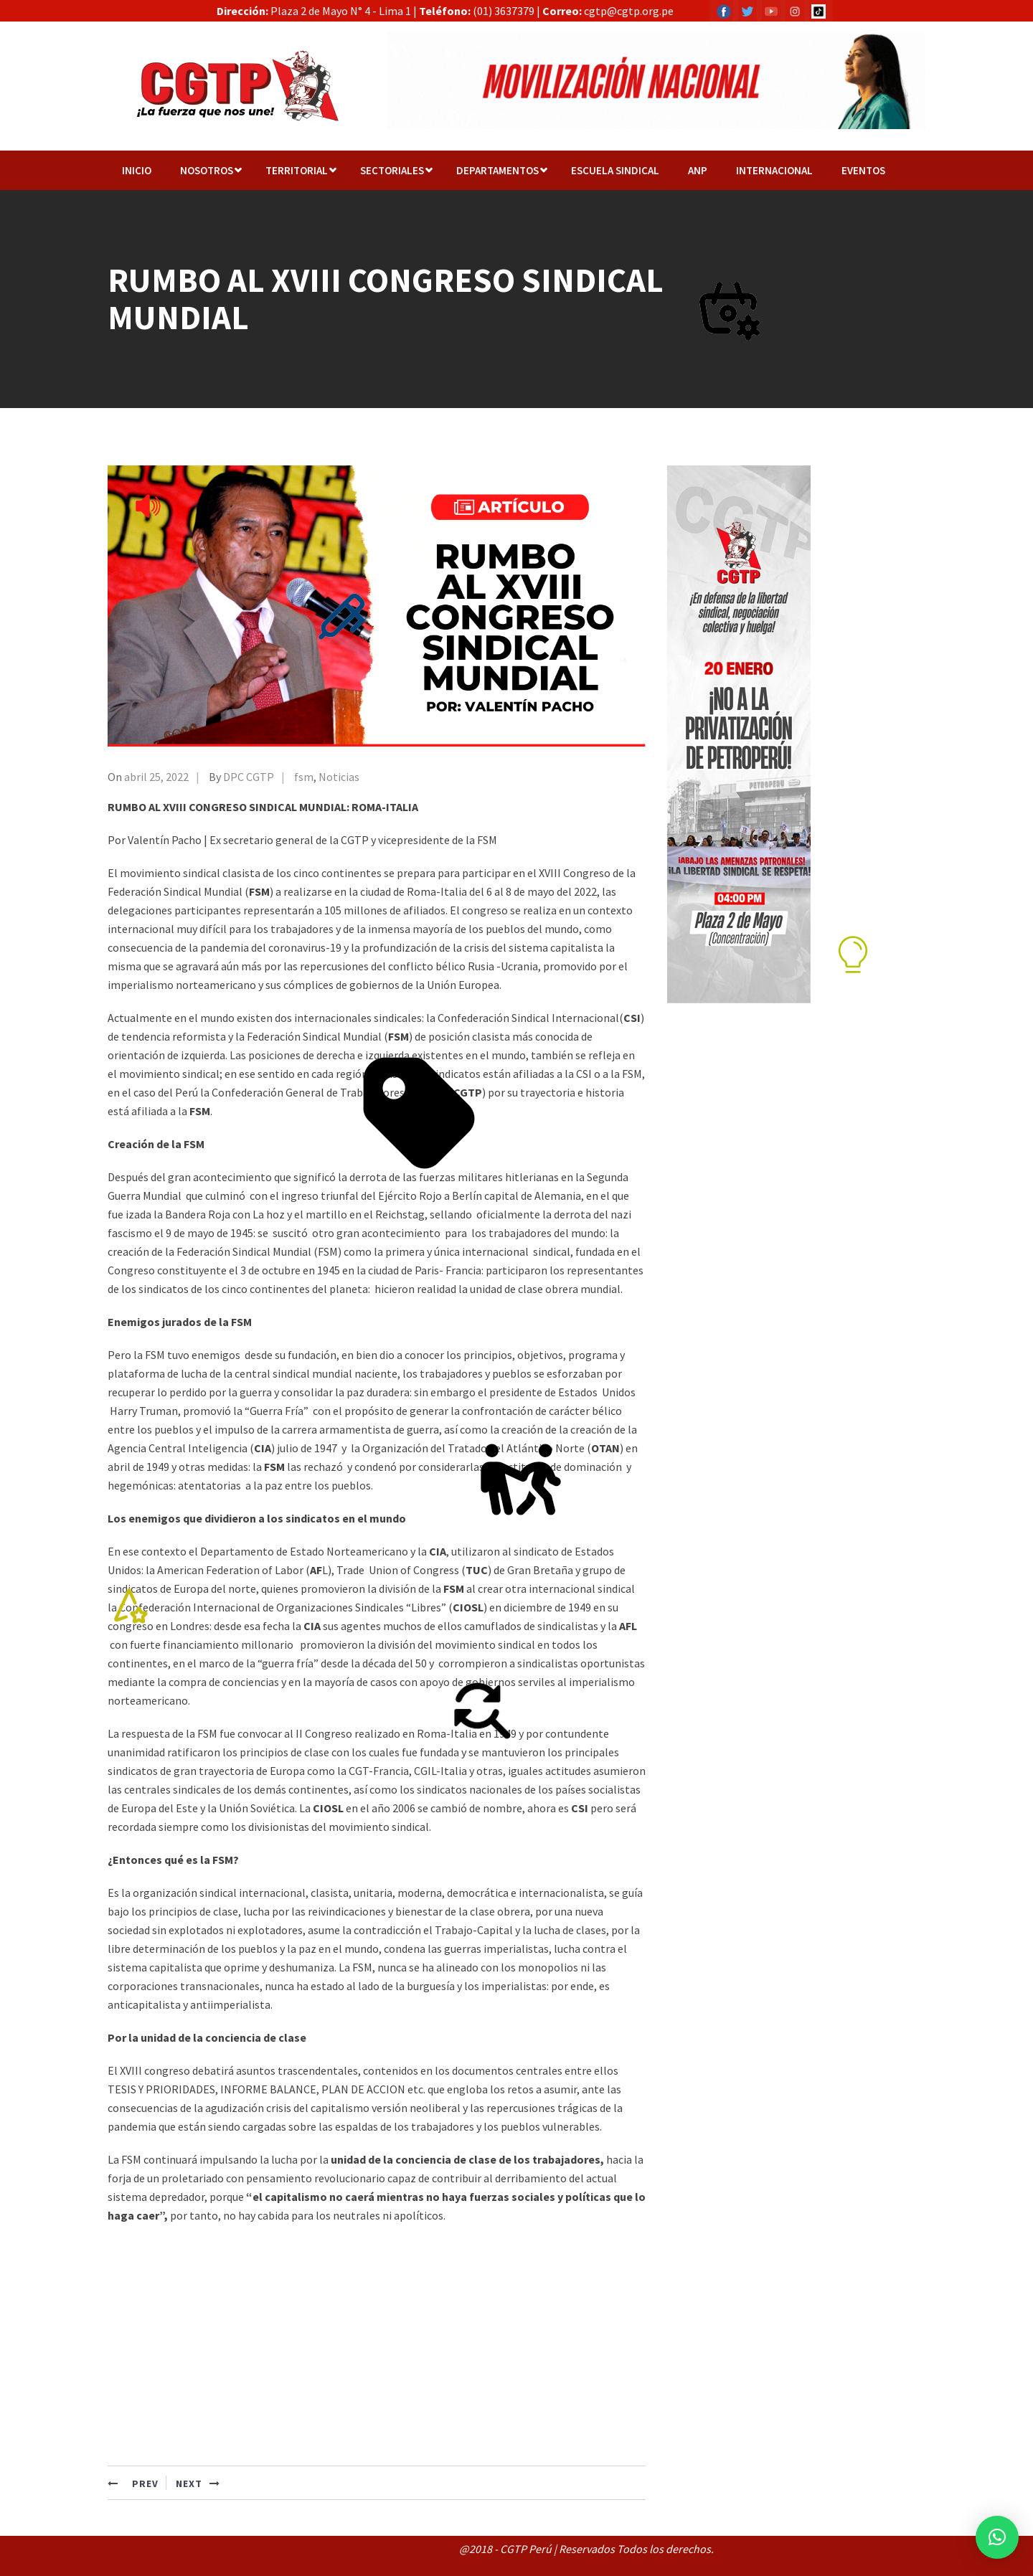 This screenshot has height=2576, width=1033. Describe the element at coordinates (521, 1479) in the screenshot. I see `indicates evacuation or emergency exit in progress` at that location.